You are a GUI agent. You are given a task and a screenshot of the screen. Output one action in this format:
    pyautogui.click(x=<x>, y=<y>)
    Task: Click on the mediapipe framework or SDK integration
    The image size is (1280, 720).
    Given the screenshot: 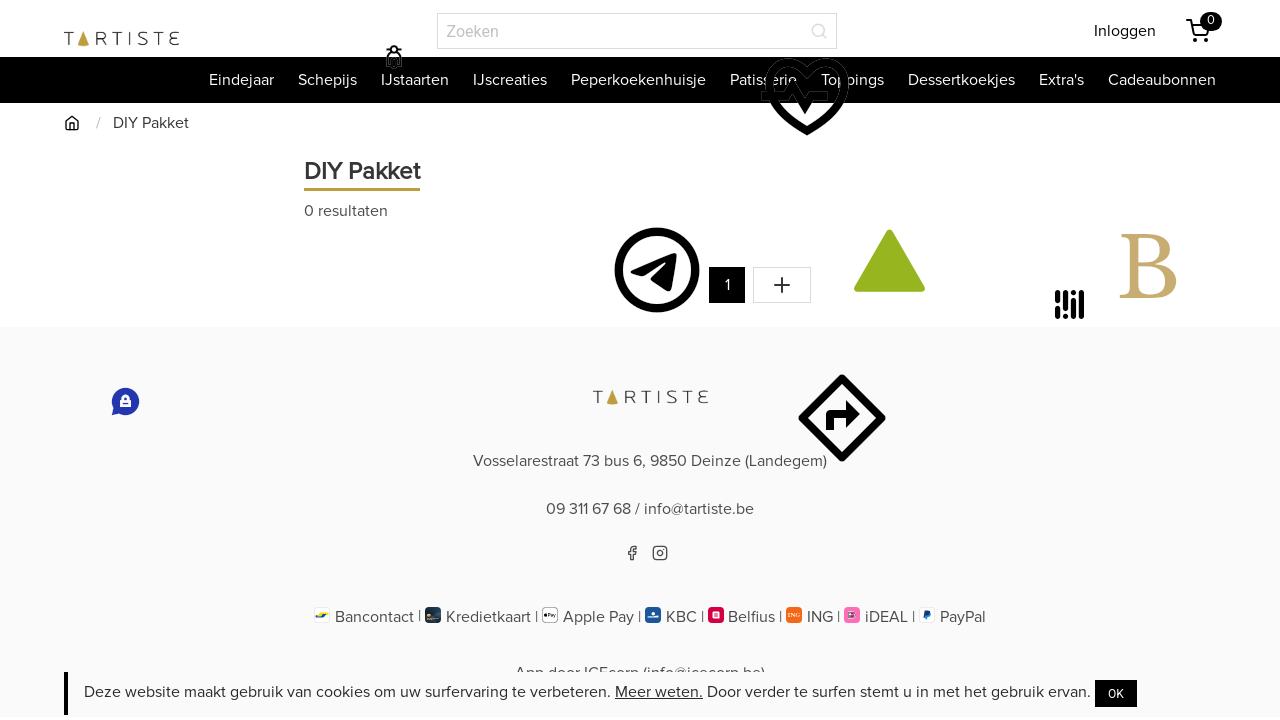 What is the action you would take?
    pyautogui.click(x=1069, y=304)
    